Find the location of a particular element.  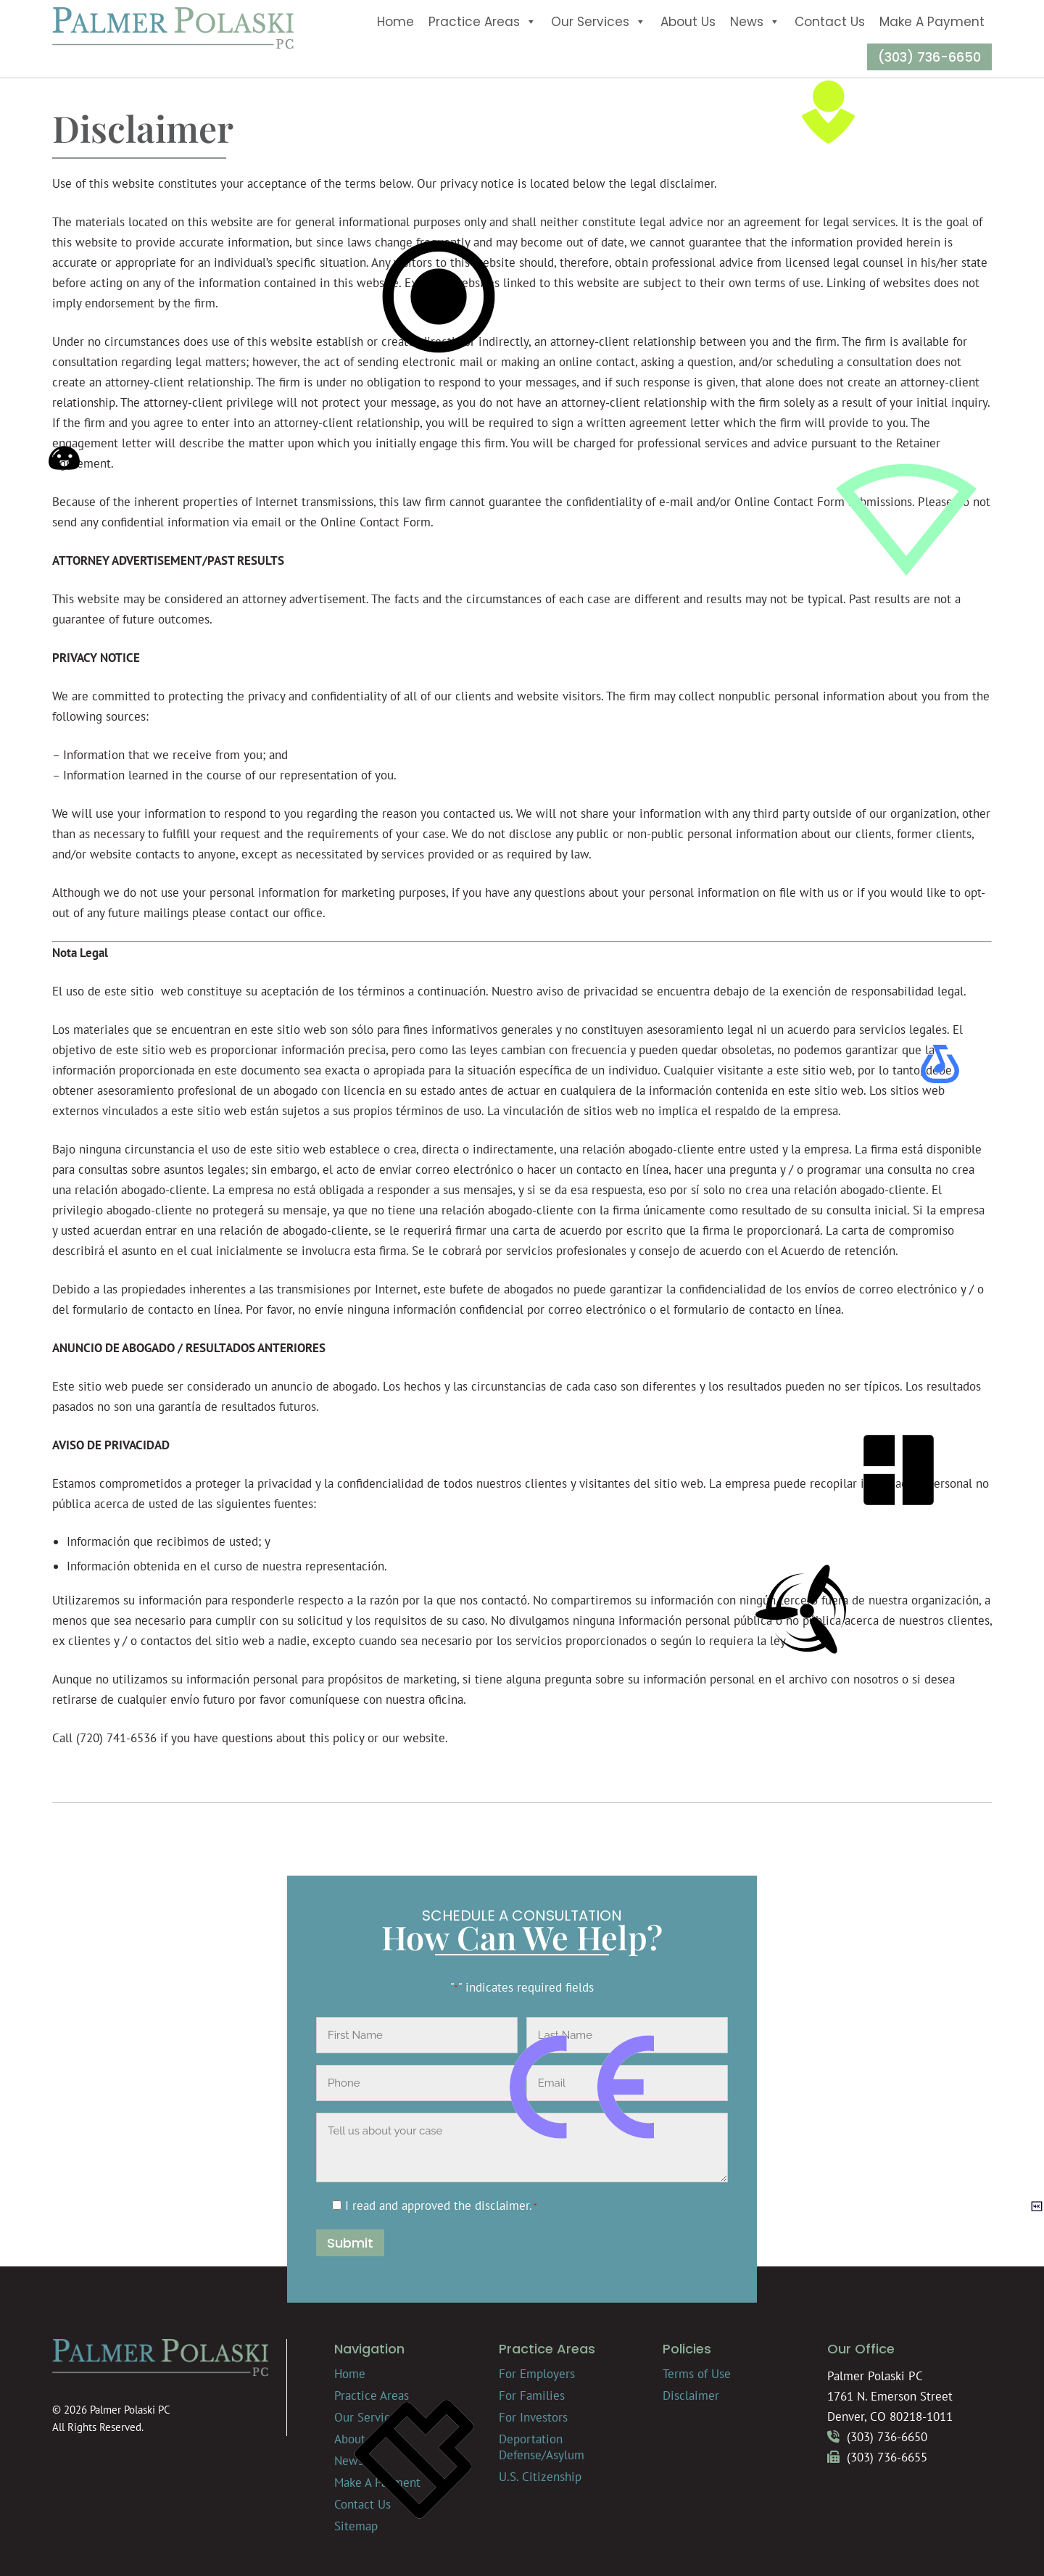

access brush or painting tools is located at coordinates (418, 2456).